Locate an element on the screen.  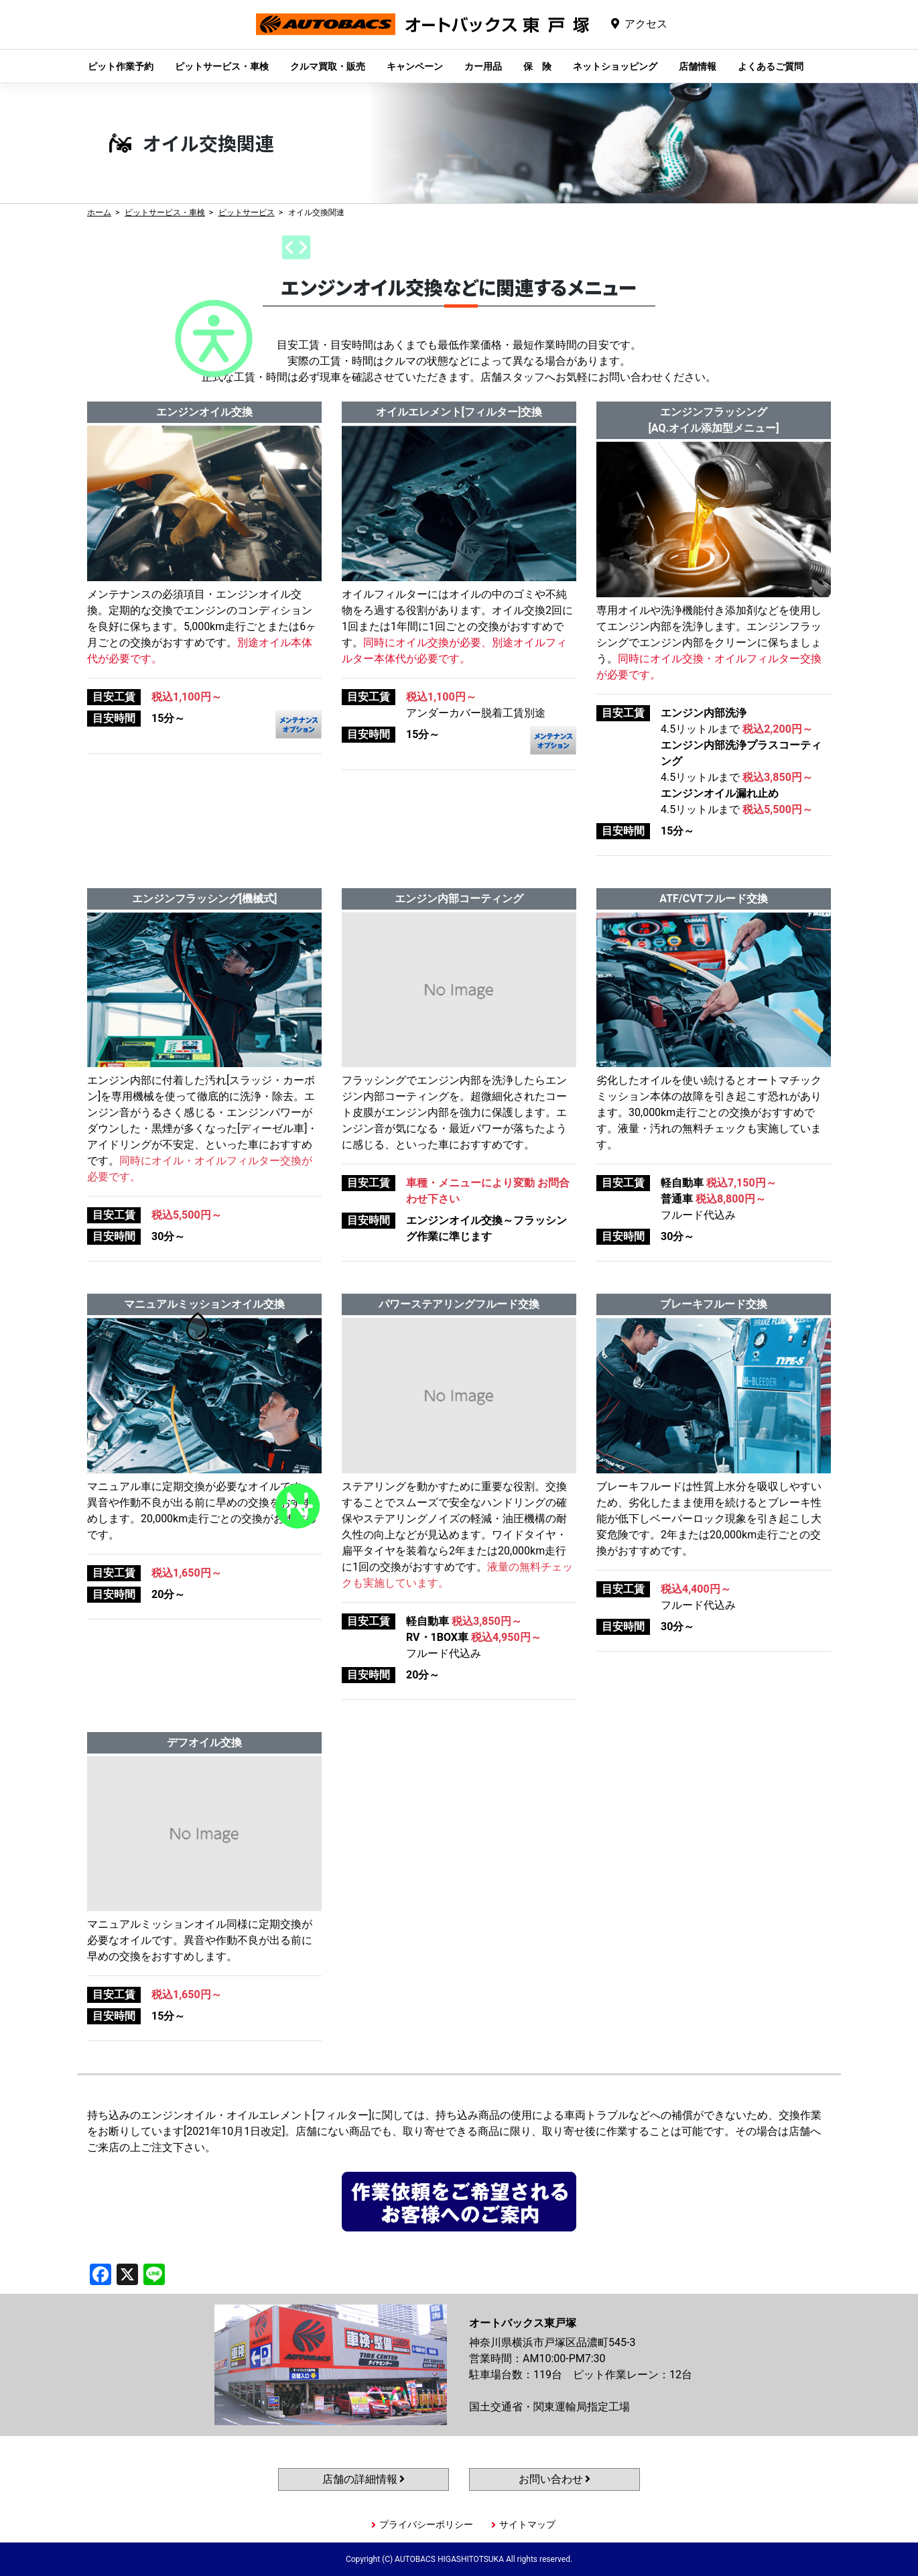
view or edit source code is located at coordinates (296, 247).